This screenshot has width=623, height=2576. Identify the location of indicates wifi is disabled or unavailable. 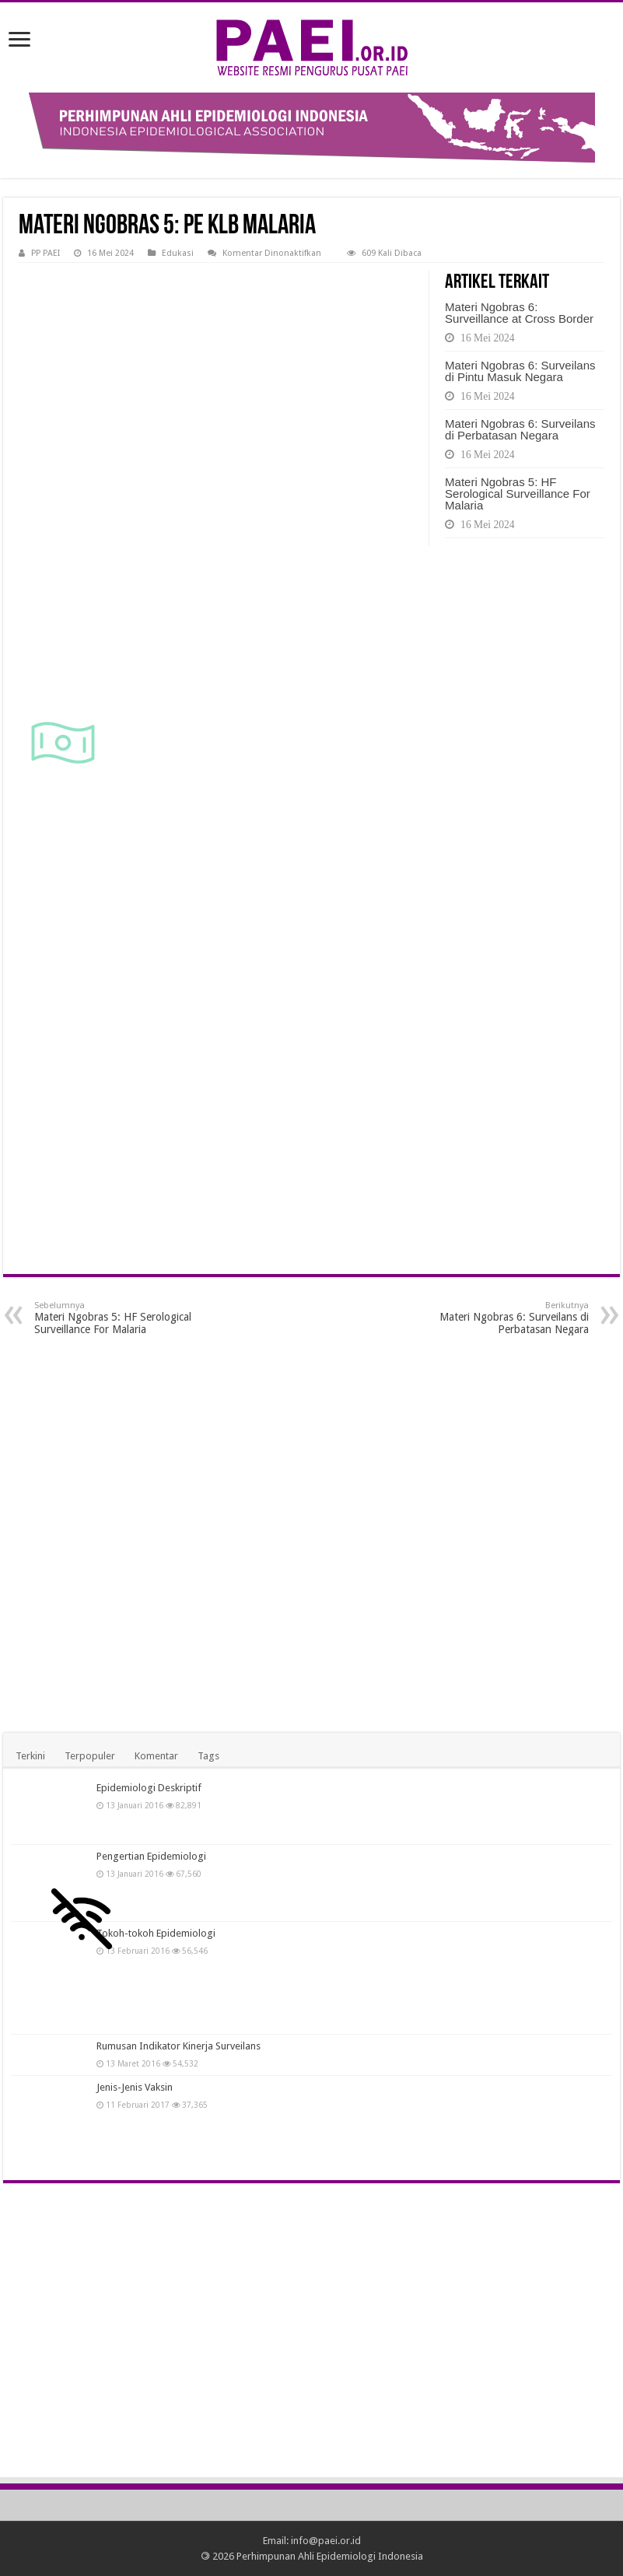
(82, 1919).